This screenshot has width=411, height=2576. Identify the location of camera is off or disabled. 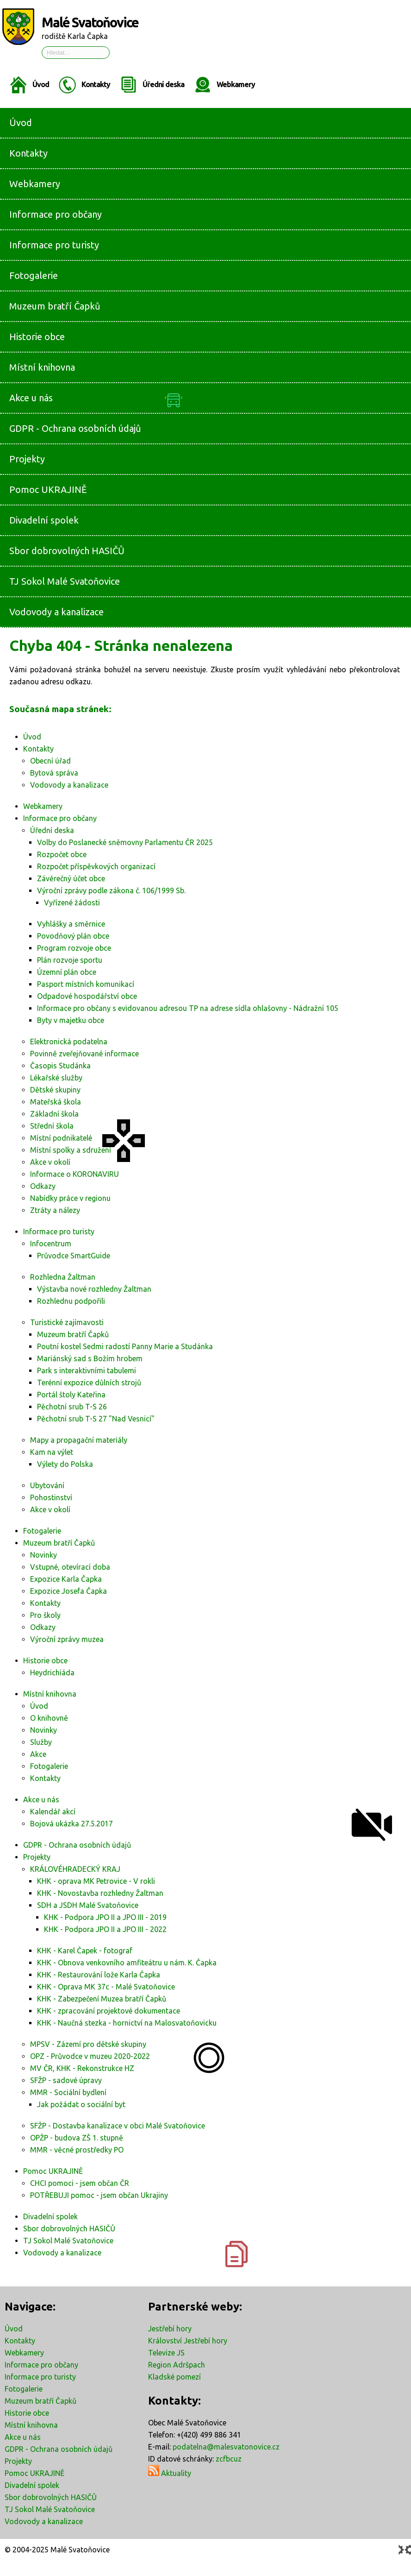
(370, 1825).